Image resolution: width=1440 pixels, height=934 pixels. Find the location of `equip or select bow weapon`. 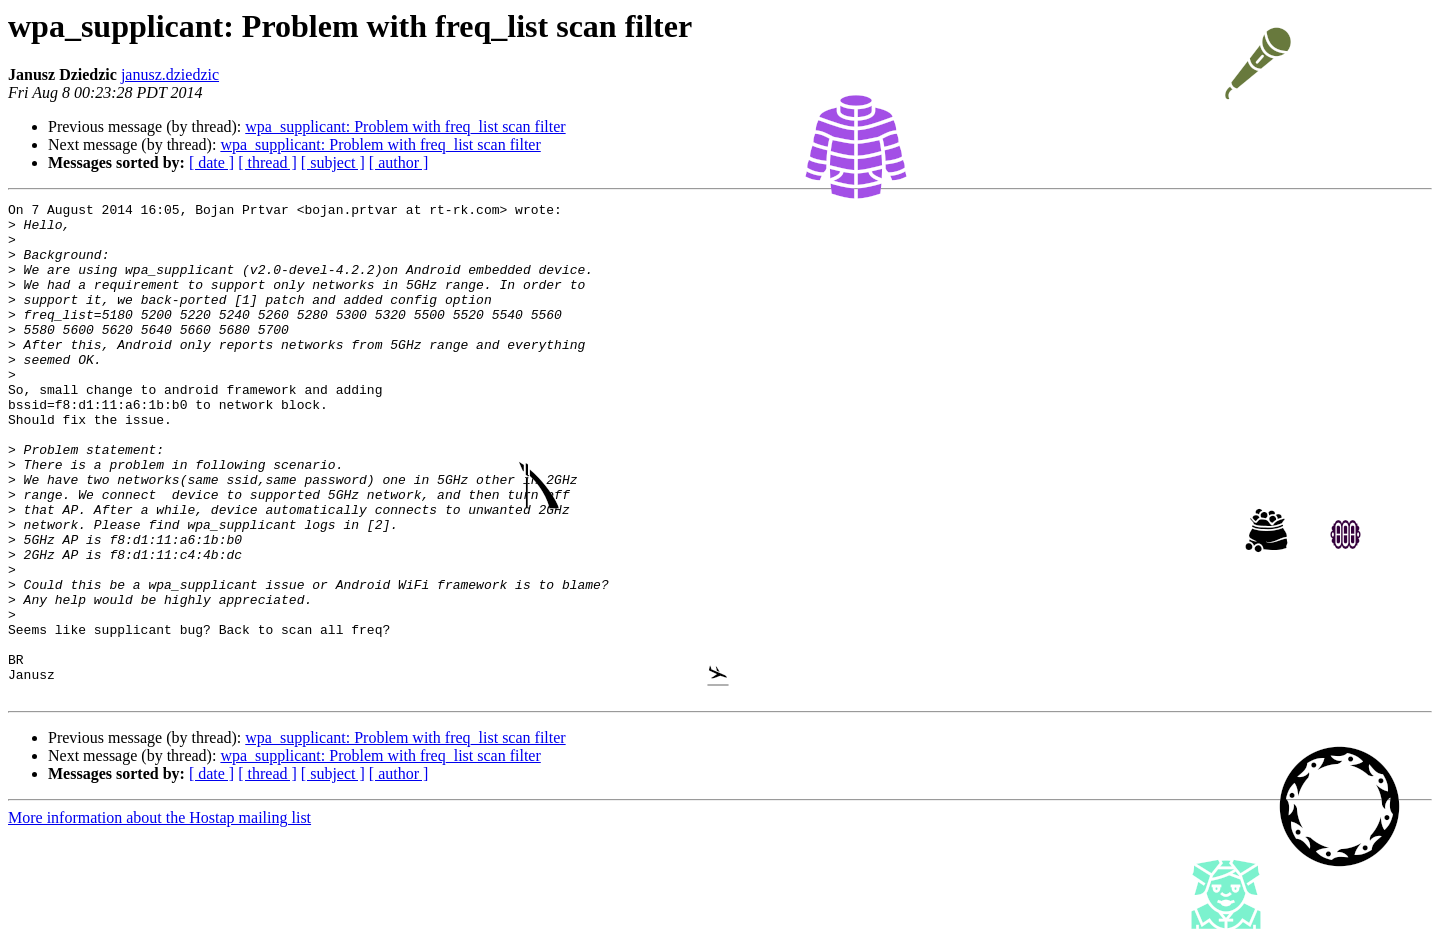

equip or select bow weapon is located at coordinates (533, 484).